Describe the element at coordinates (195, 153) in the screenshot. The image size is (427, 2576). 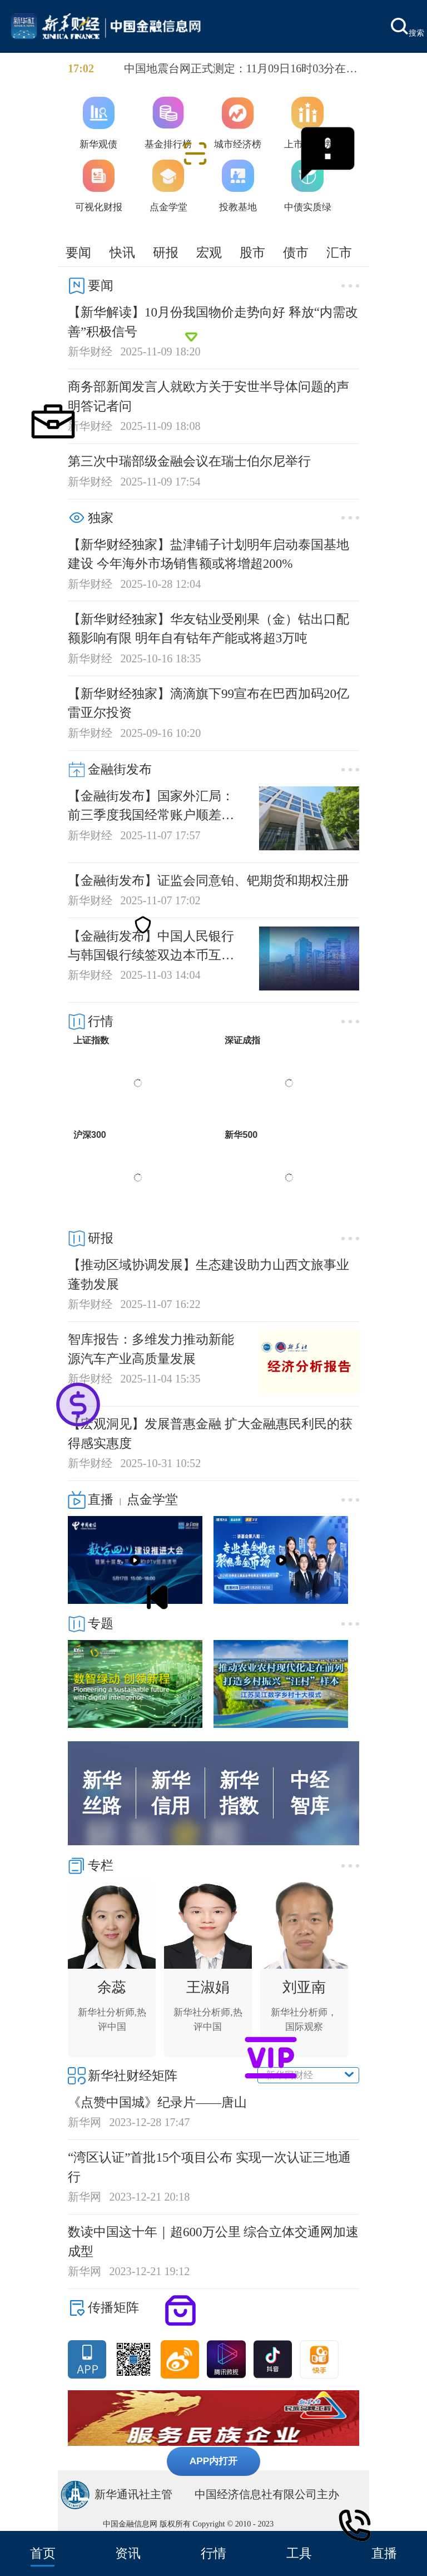
I see `scan a QR code or barcode` at that location.